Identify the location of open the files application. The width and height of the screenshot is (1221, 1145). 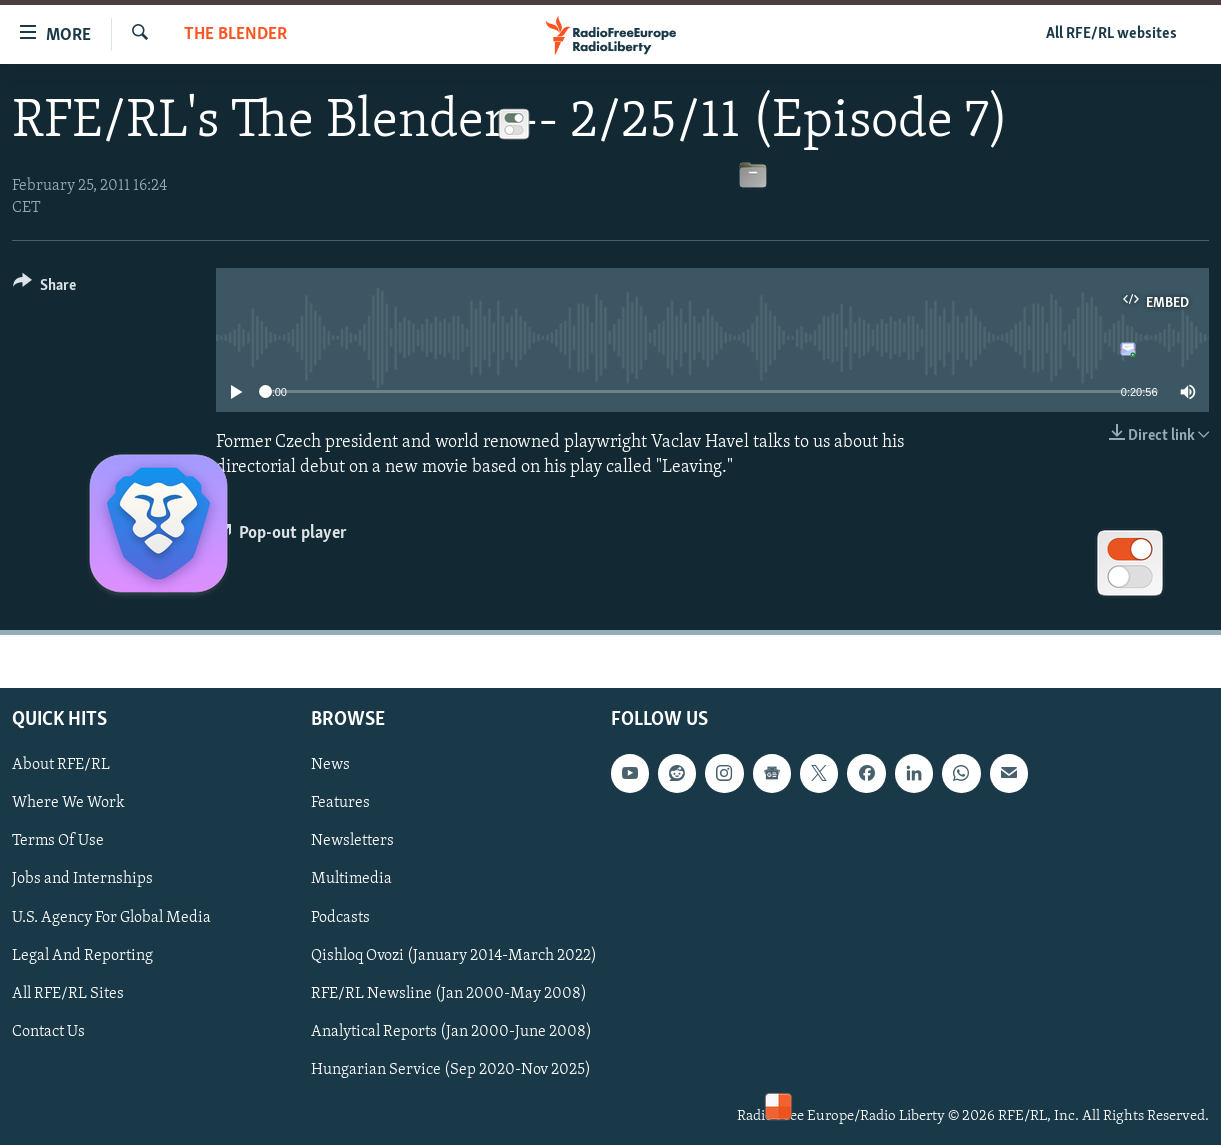
(753, 175).